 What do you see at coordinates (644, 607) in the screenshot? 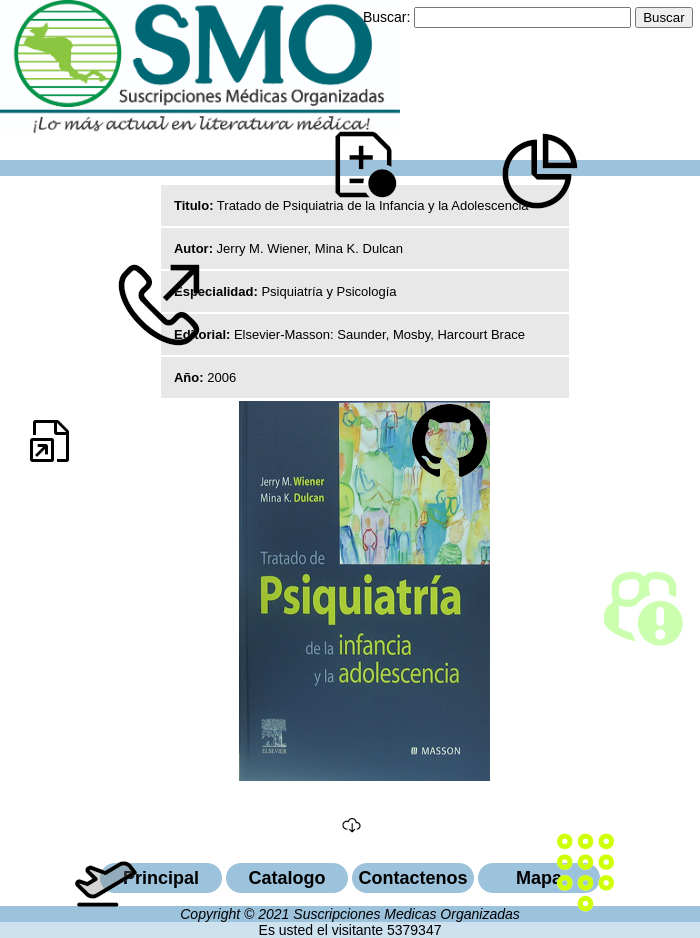
I see `indicates a warning or issue with GitHub Copilot` at bounding box center [644, 607].